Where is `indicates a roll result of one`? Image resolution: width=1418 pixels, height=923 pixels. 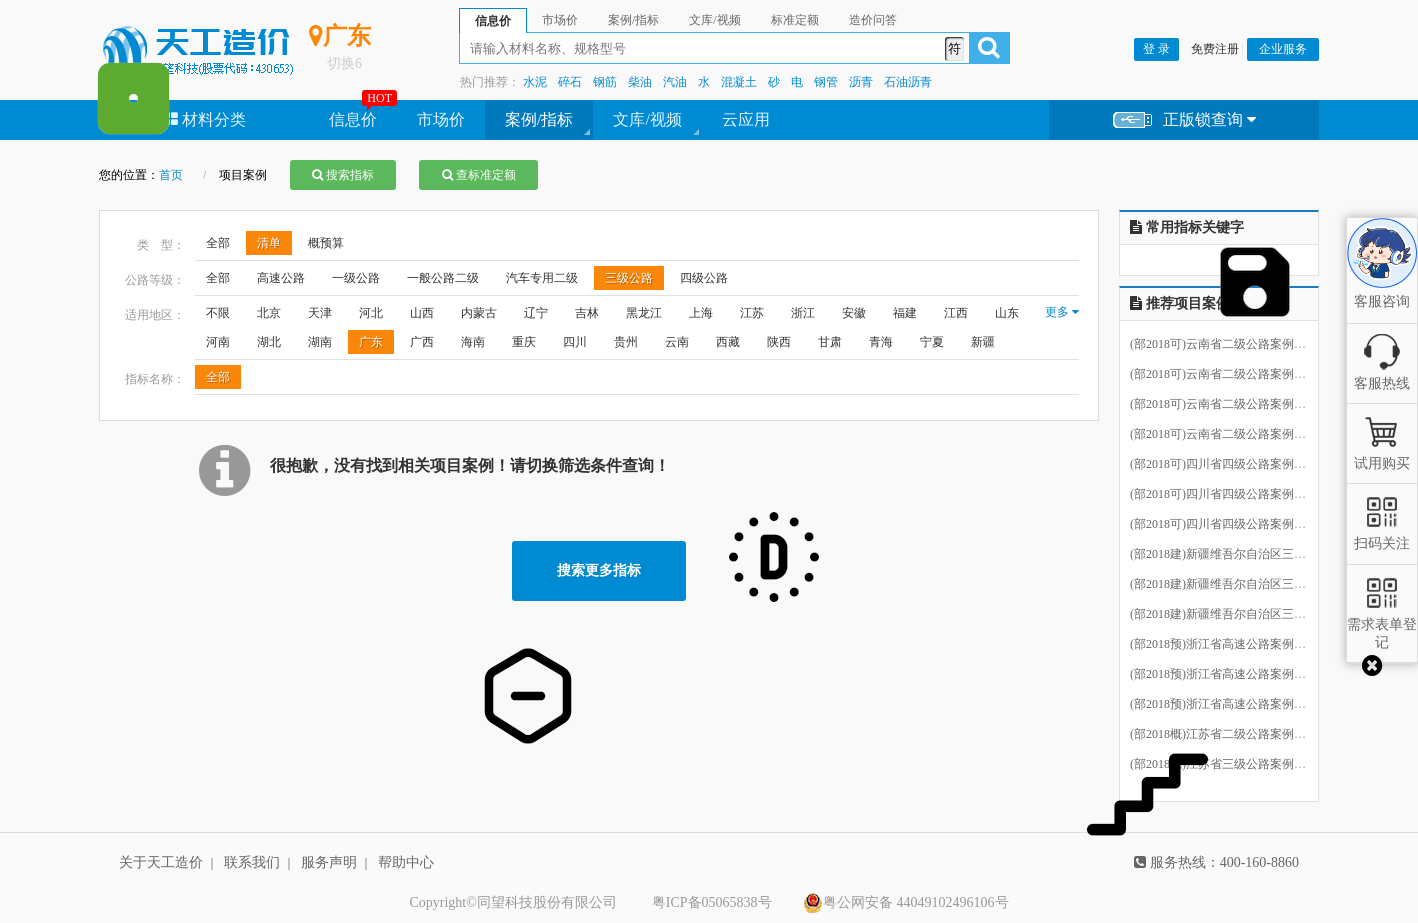 indicates a roll result of one is located at coordinates (133, 98).